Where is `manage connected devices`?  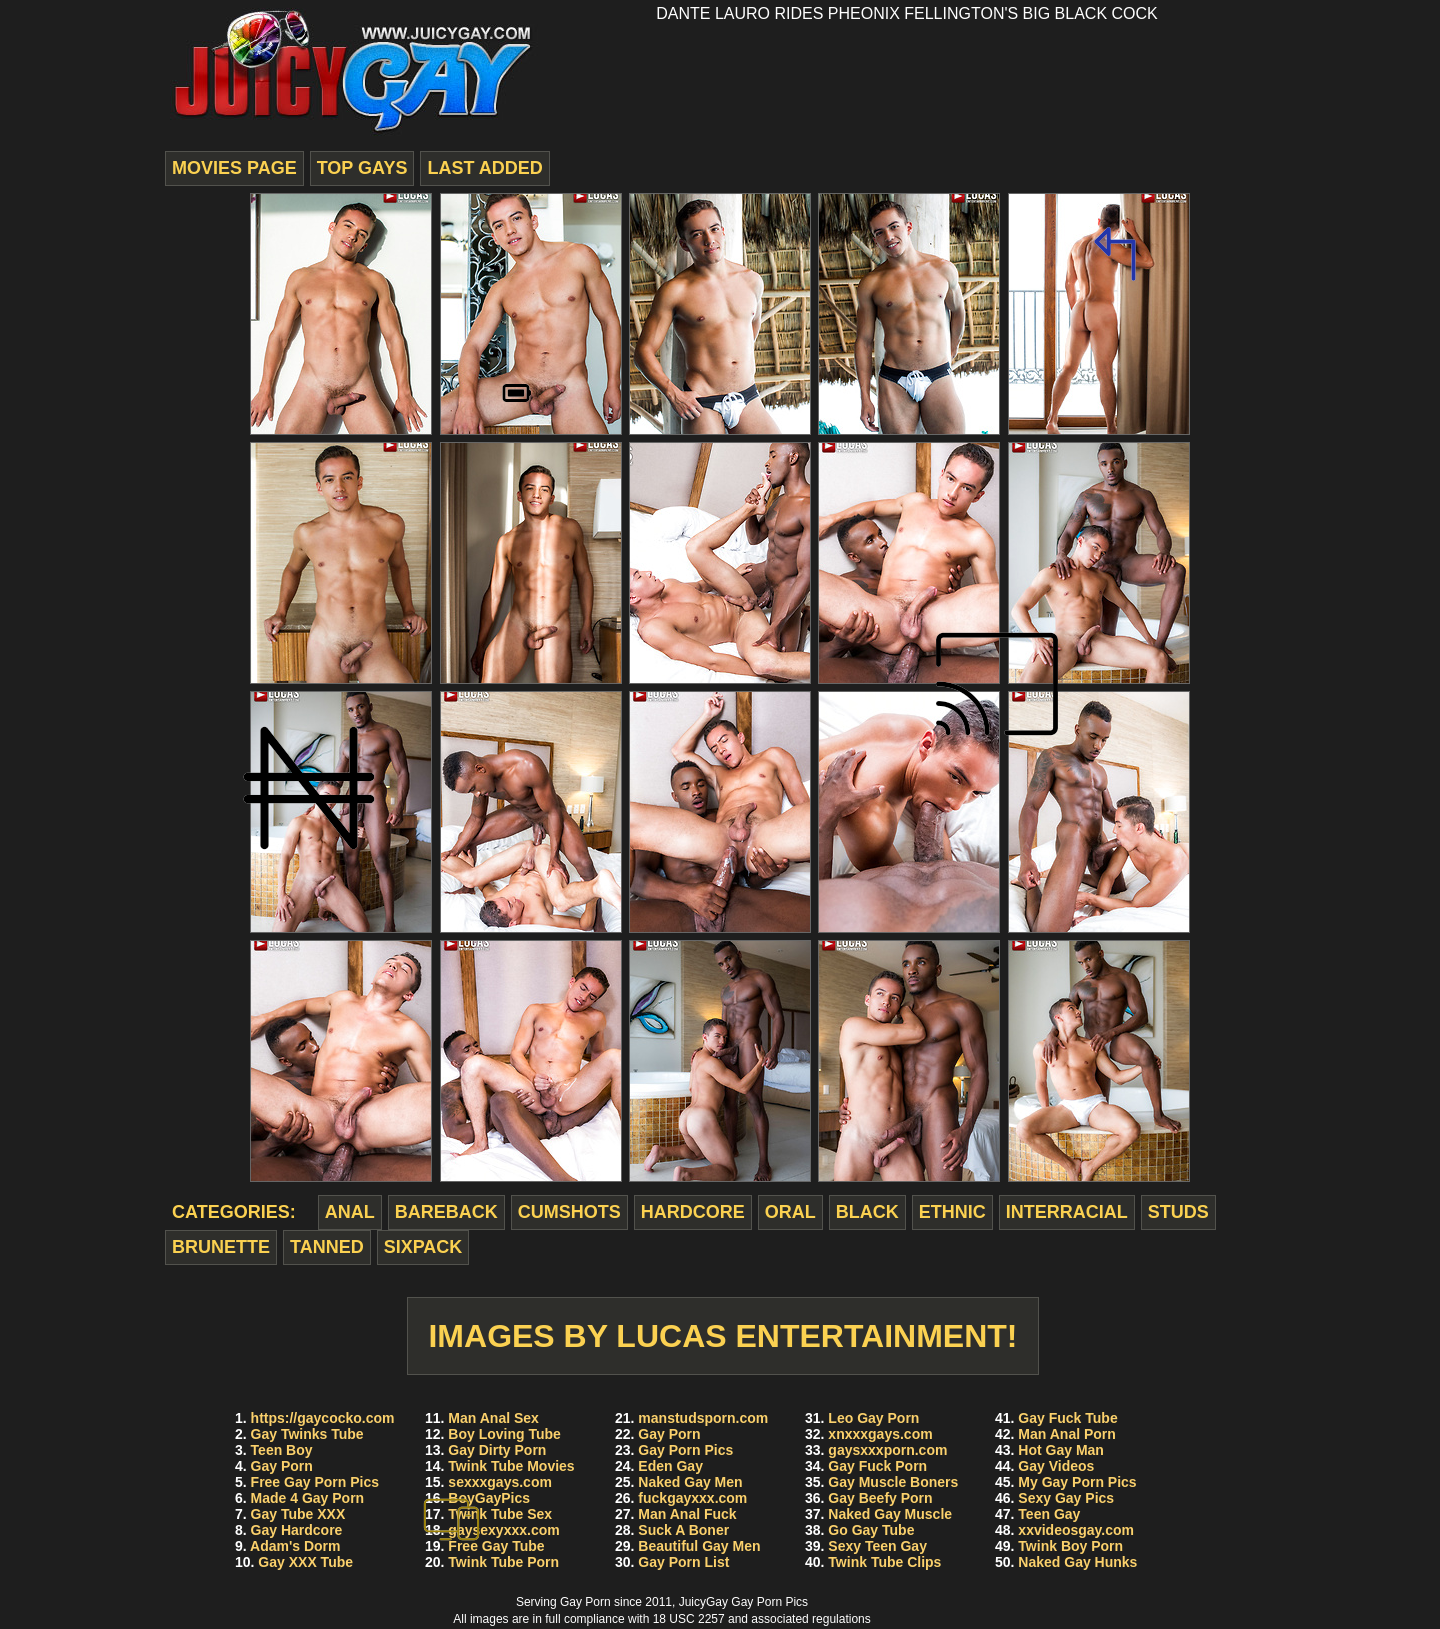
manage connected devices is located at coordinates (450, 1519).